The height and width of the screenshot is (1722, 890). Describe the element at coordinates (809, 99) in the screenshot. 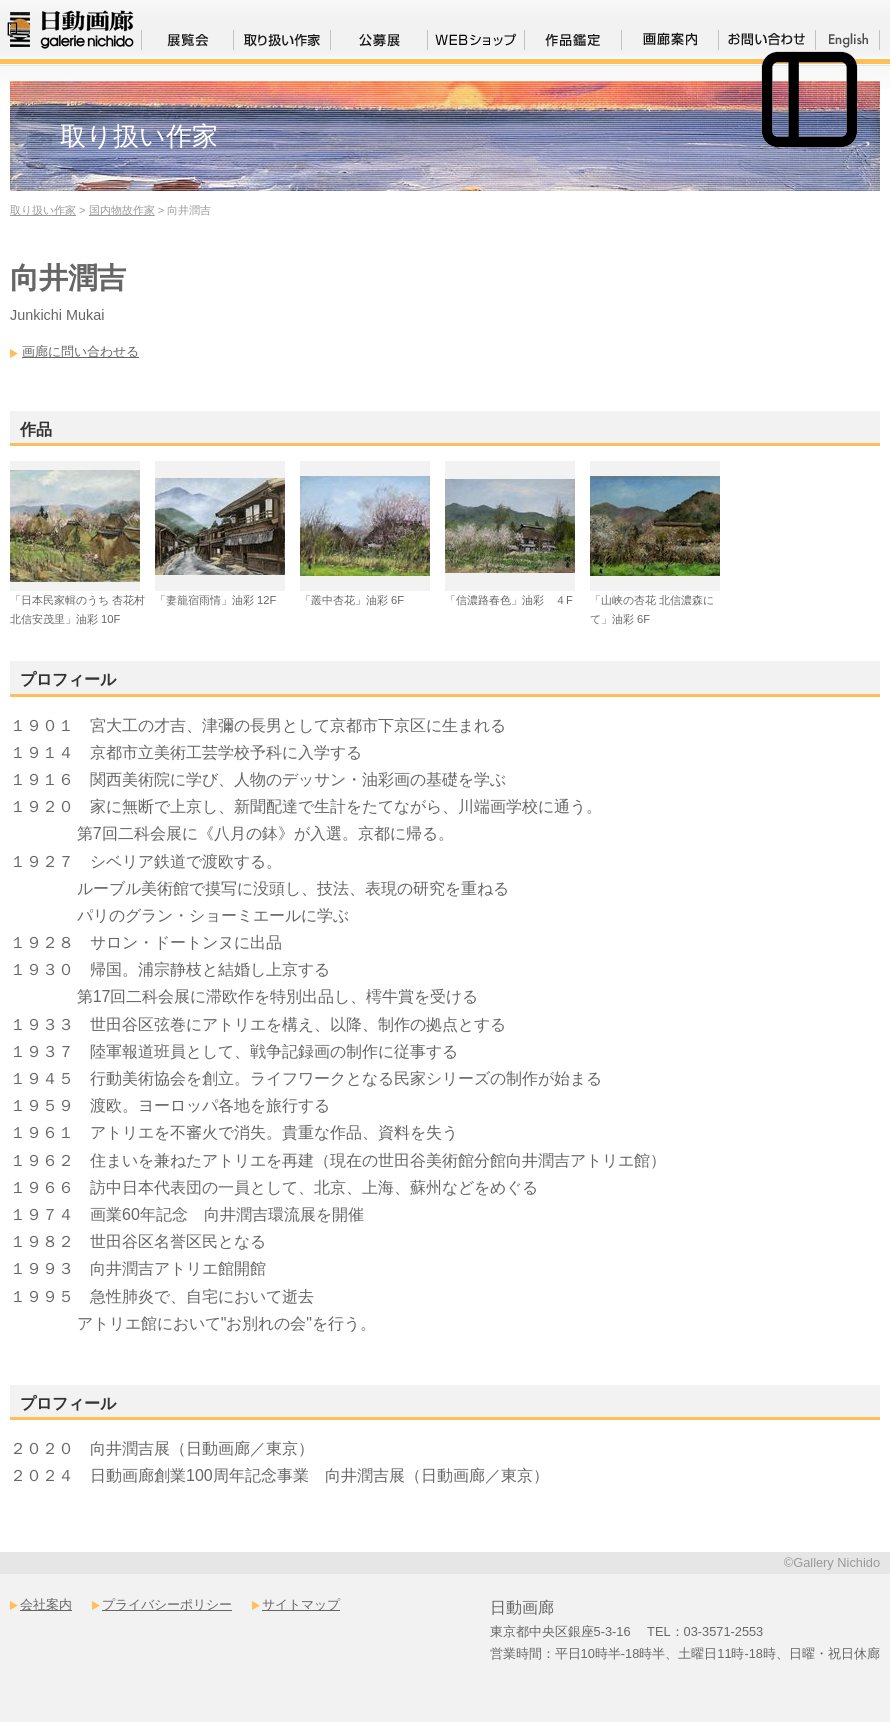

I see `toggle sidebar navigation` at that location.